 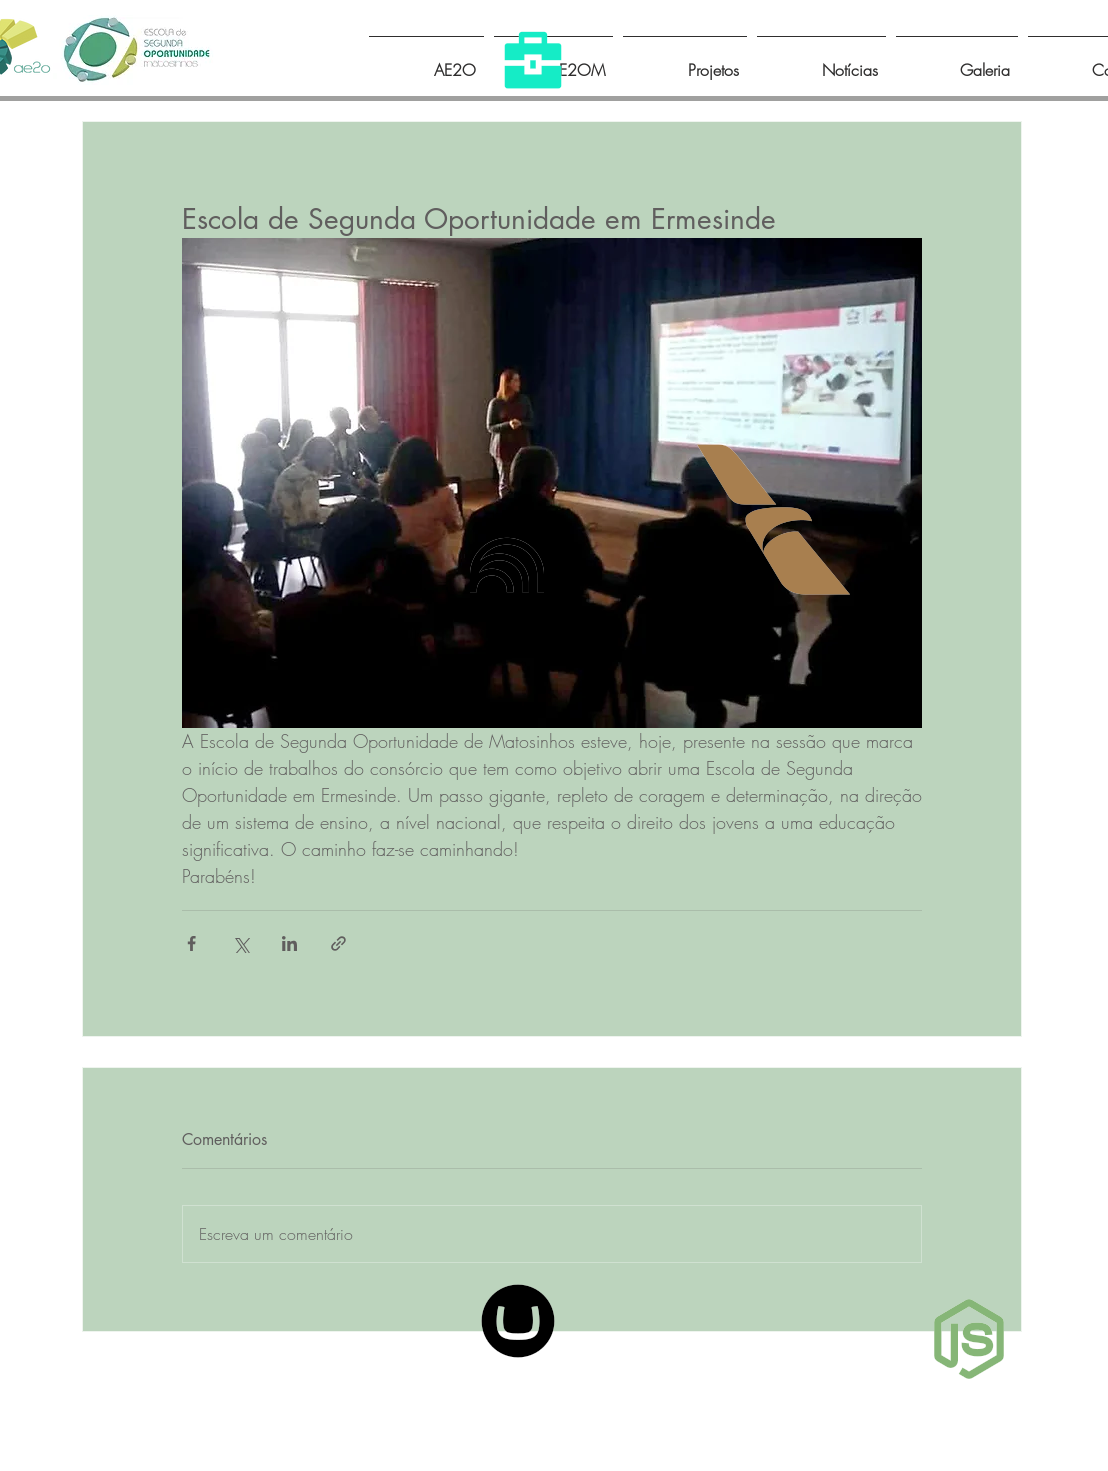 I want to click on open the American Airlines app, so click(x=773, y=519).